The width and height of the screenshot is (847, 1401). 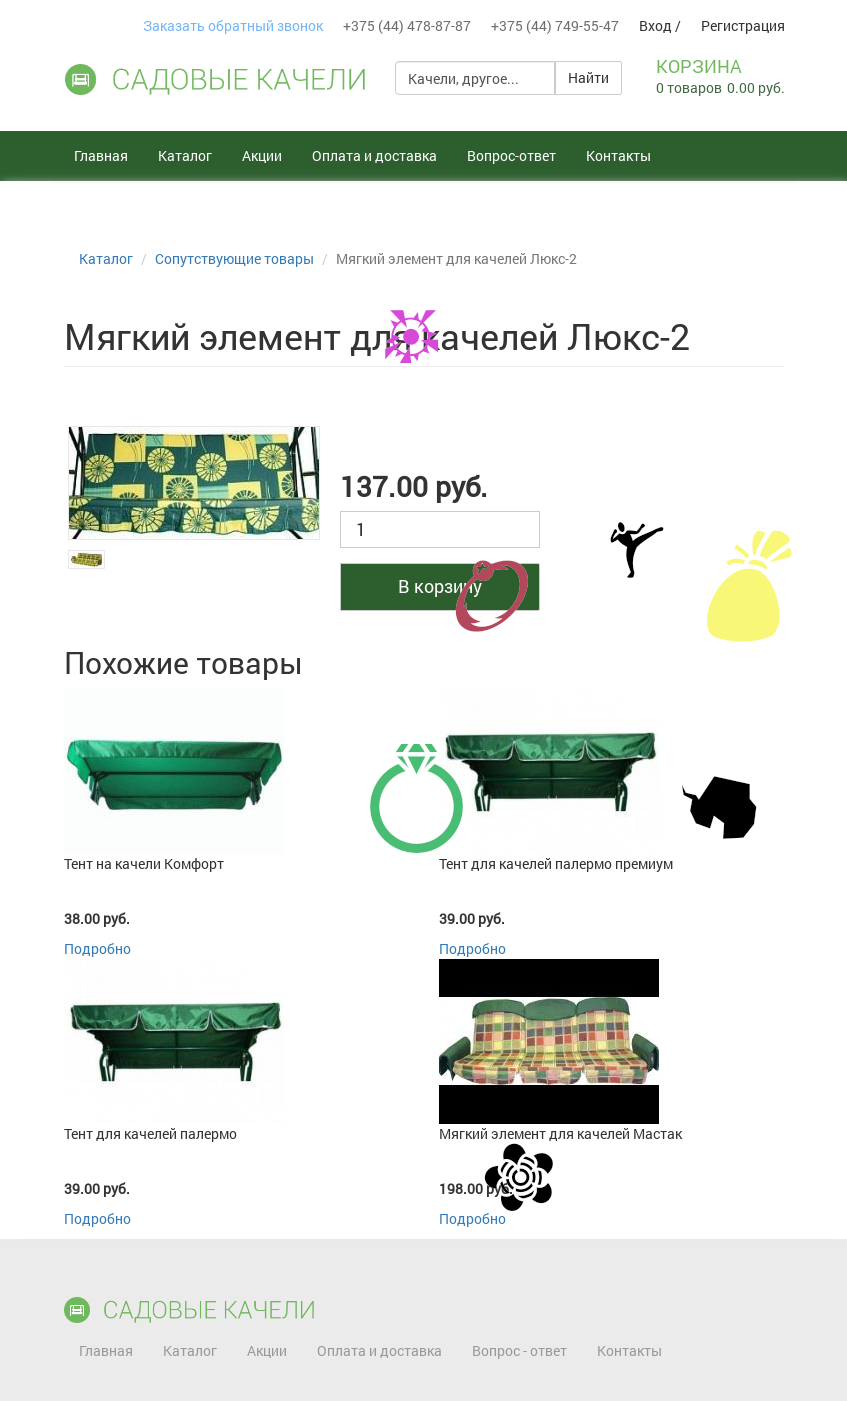 I want to click on access martial arts or combat training, so click(x=637, y=550).